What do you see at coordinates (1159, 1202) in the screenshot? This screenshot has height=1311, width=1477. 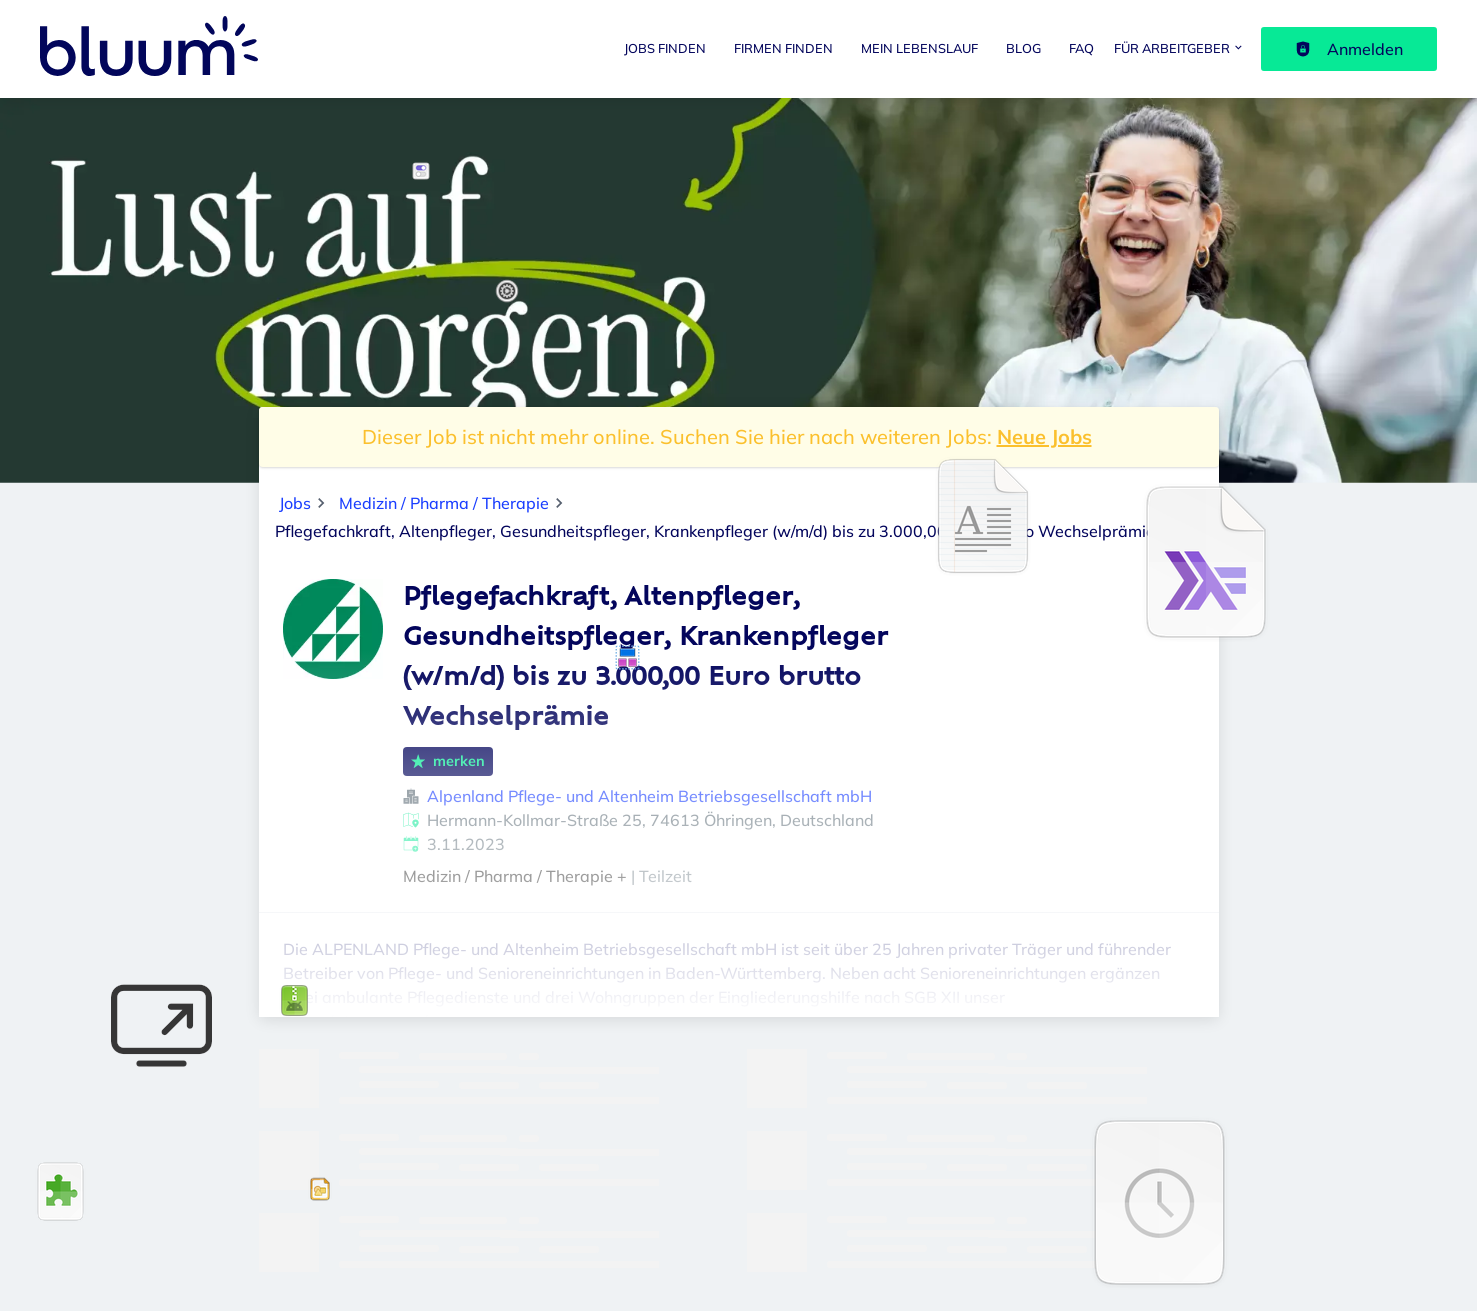 I see `image is currently loading` at bounding box center [1159, 1202].